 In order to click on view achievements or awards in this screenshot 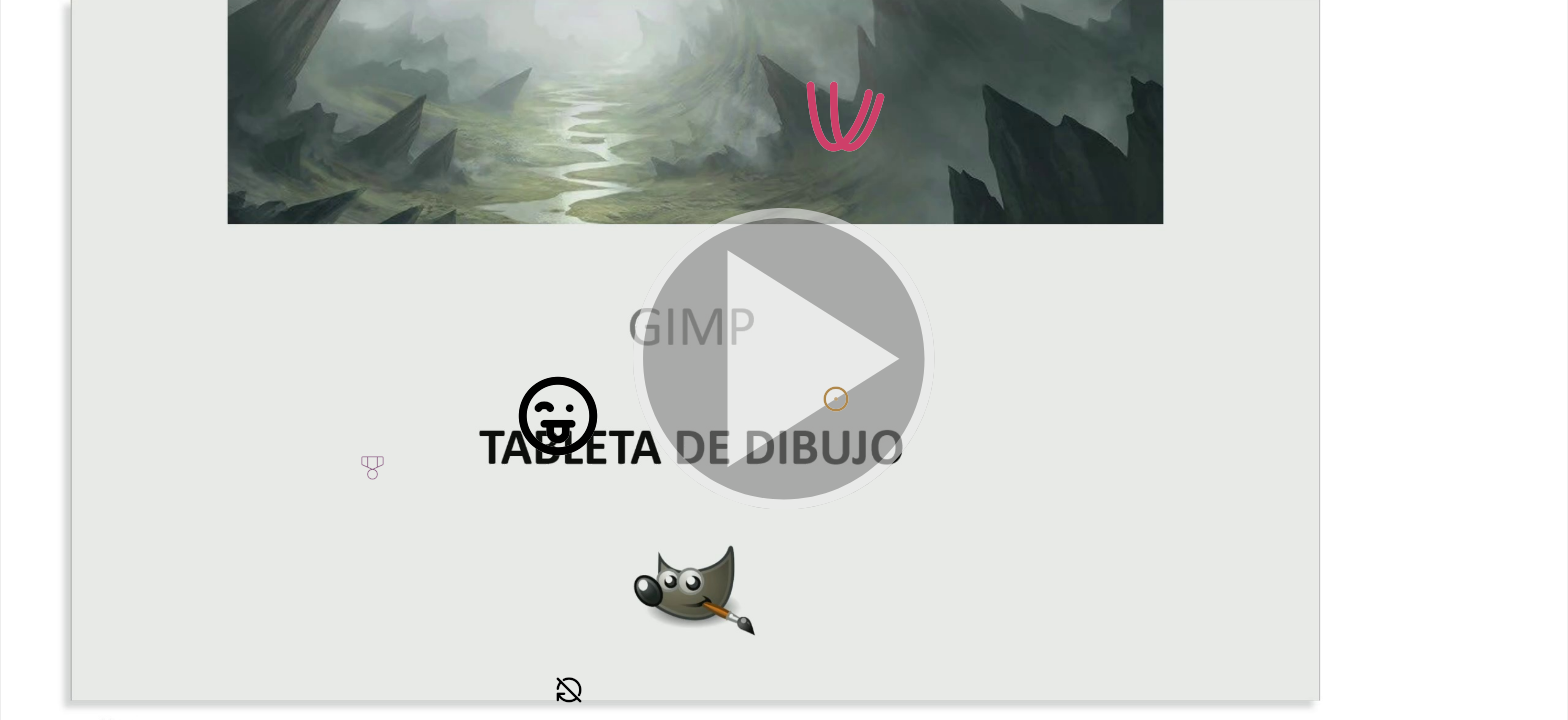, I will do `click(372, 466)`.